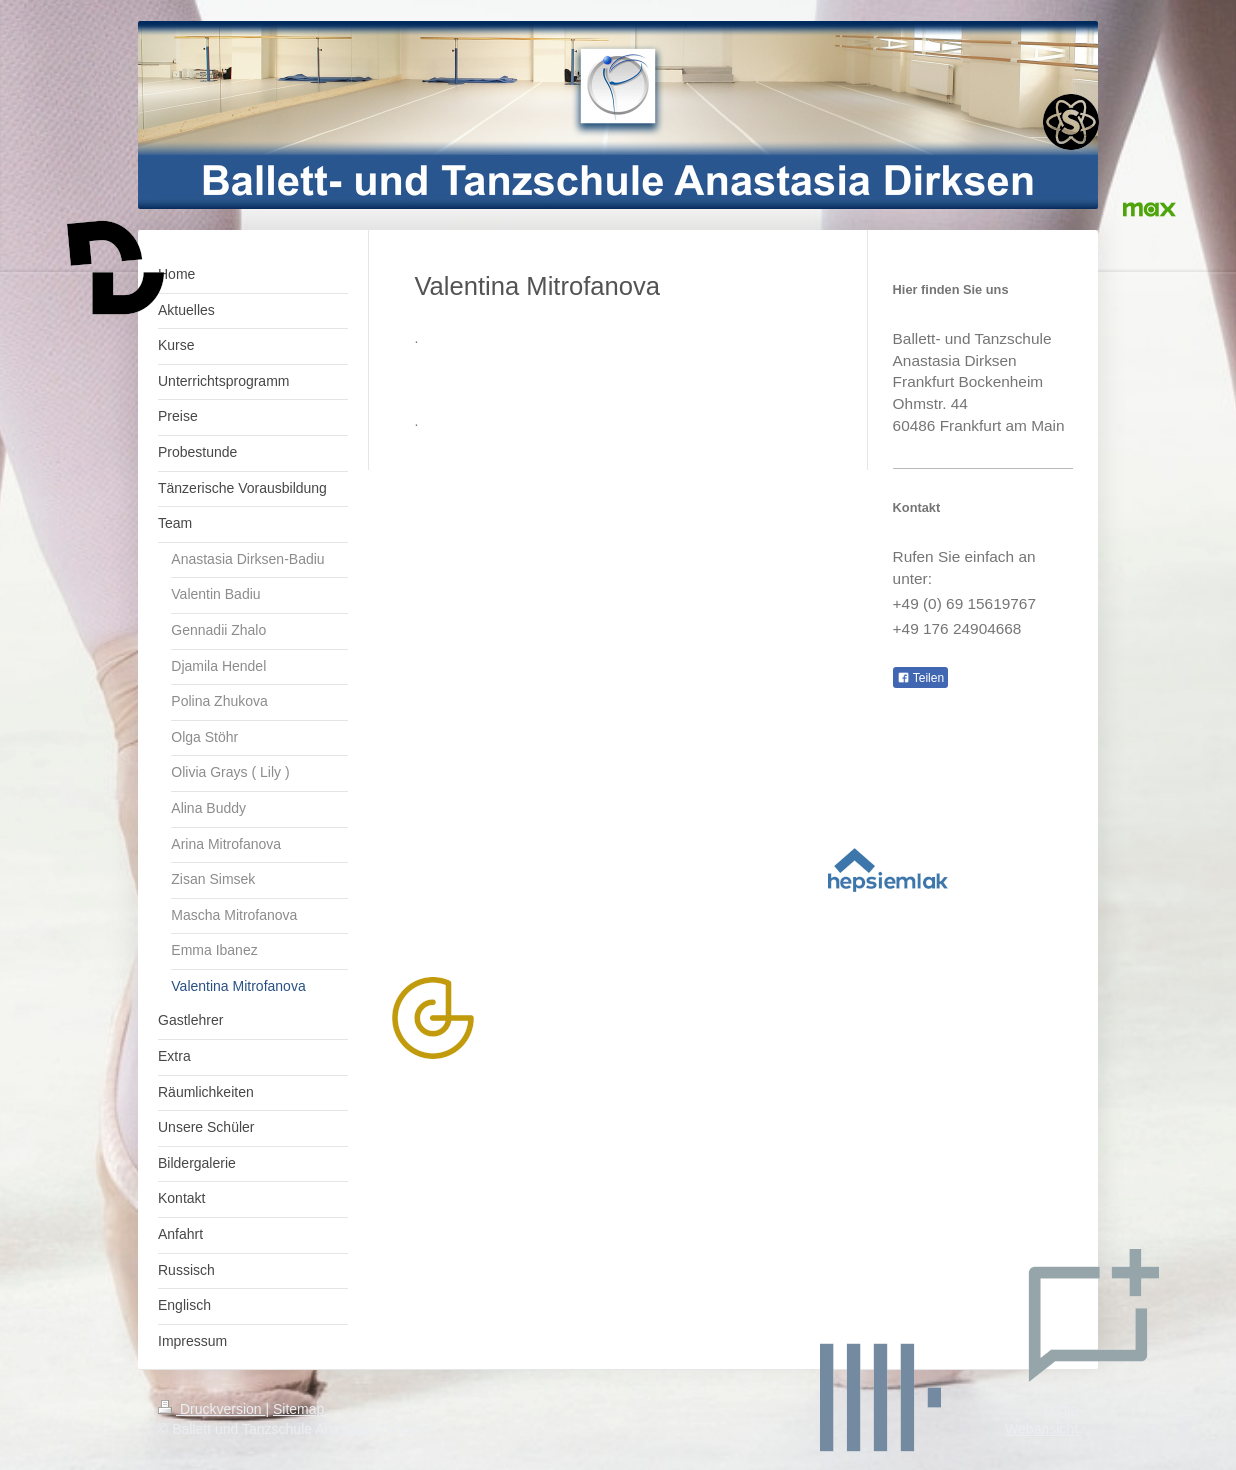 The width and height of the screenshot is (1236, 1470). I want to click on semantic ui react library logo, so click(1071, 122).